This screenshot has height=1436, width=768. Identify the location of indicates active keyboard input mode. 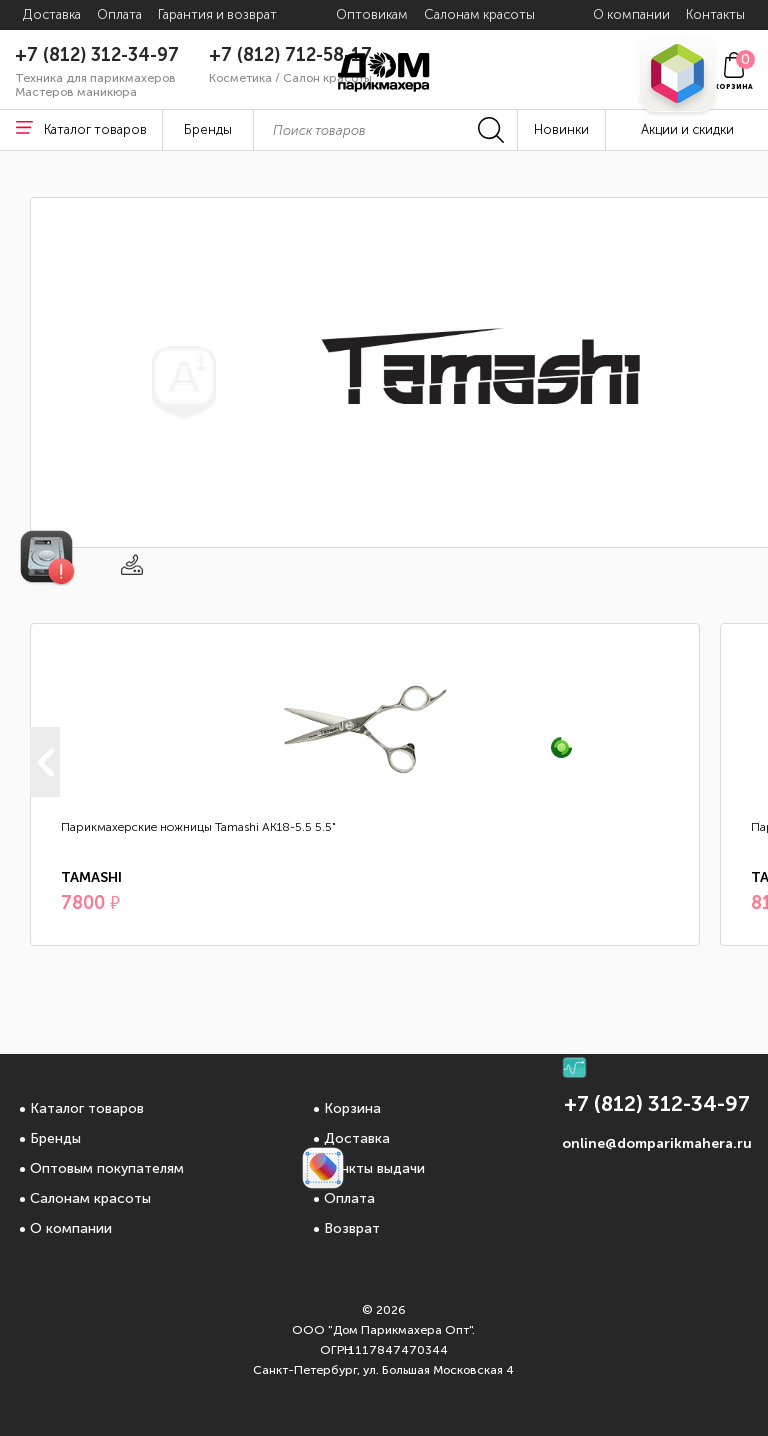
(184, 383).